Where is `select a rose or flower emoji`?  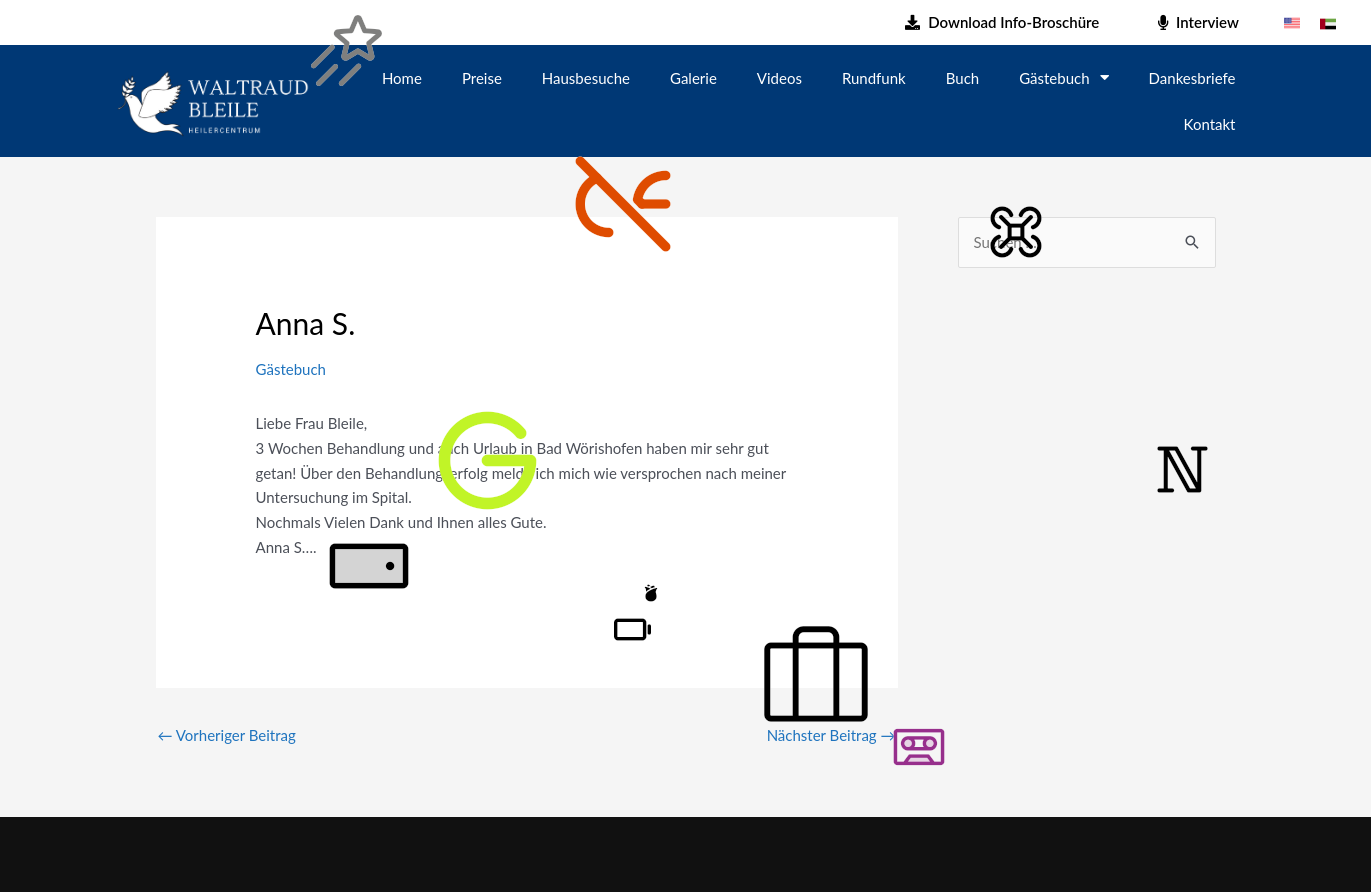 select a rose or flower emoji is located at coordinates (651, 593).